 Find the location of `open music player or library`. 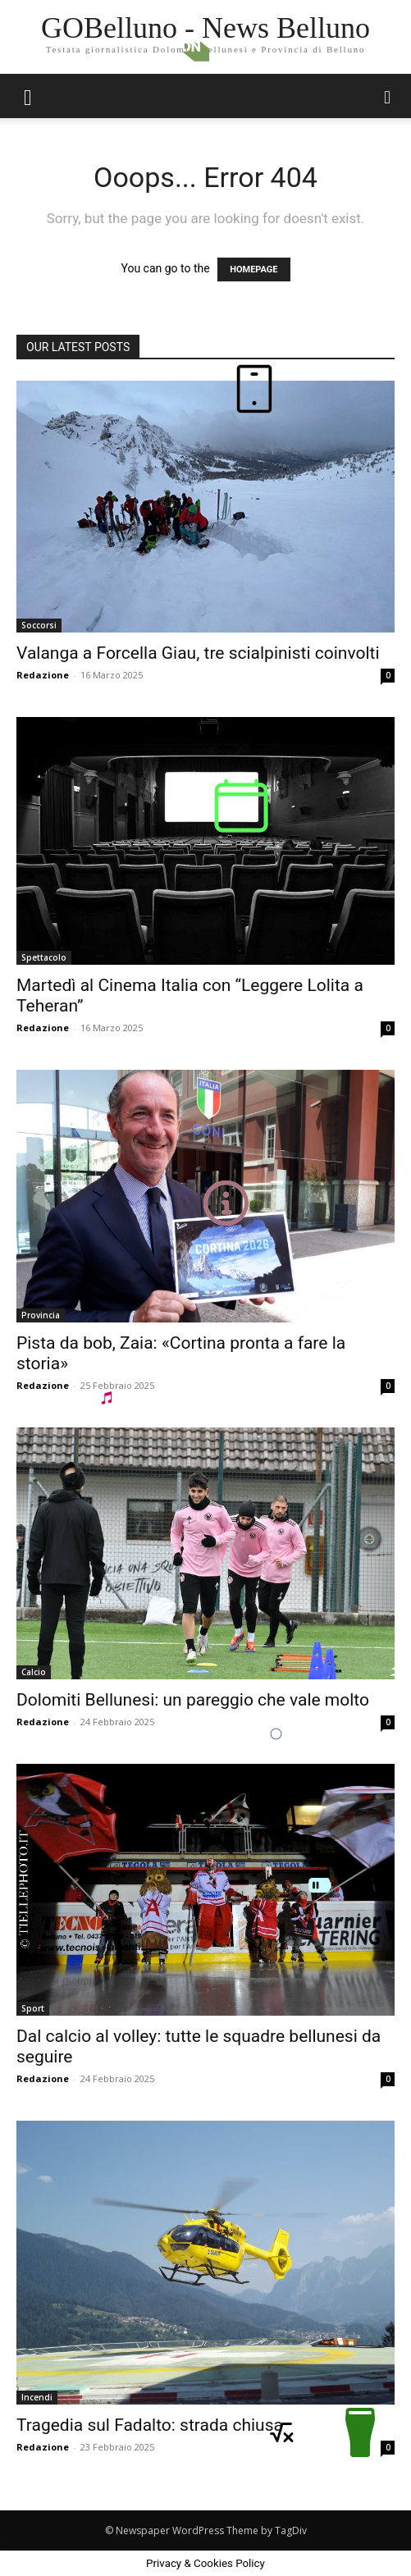

open music player or library is located at coordinates (107, 1398).